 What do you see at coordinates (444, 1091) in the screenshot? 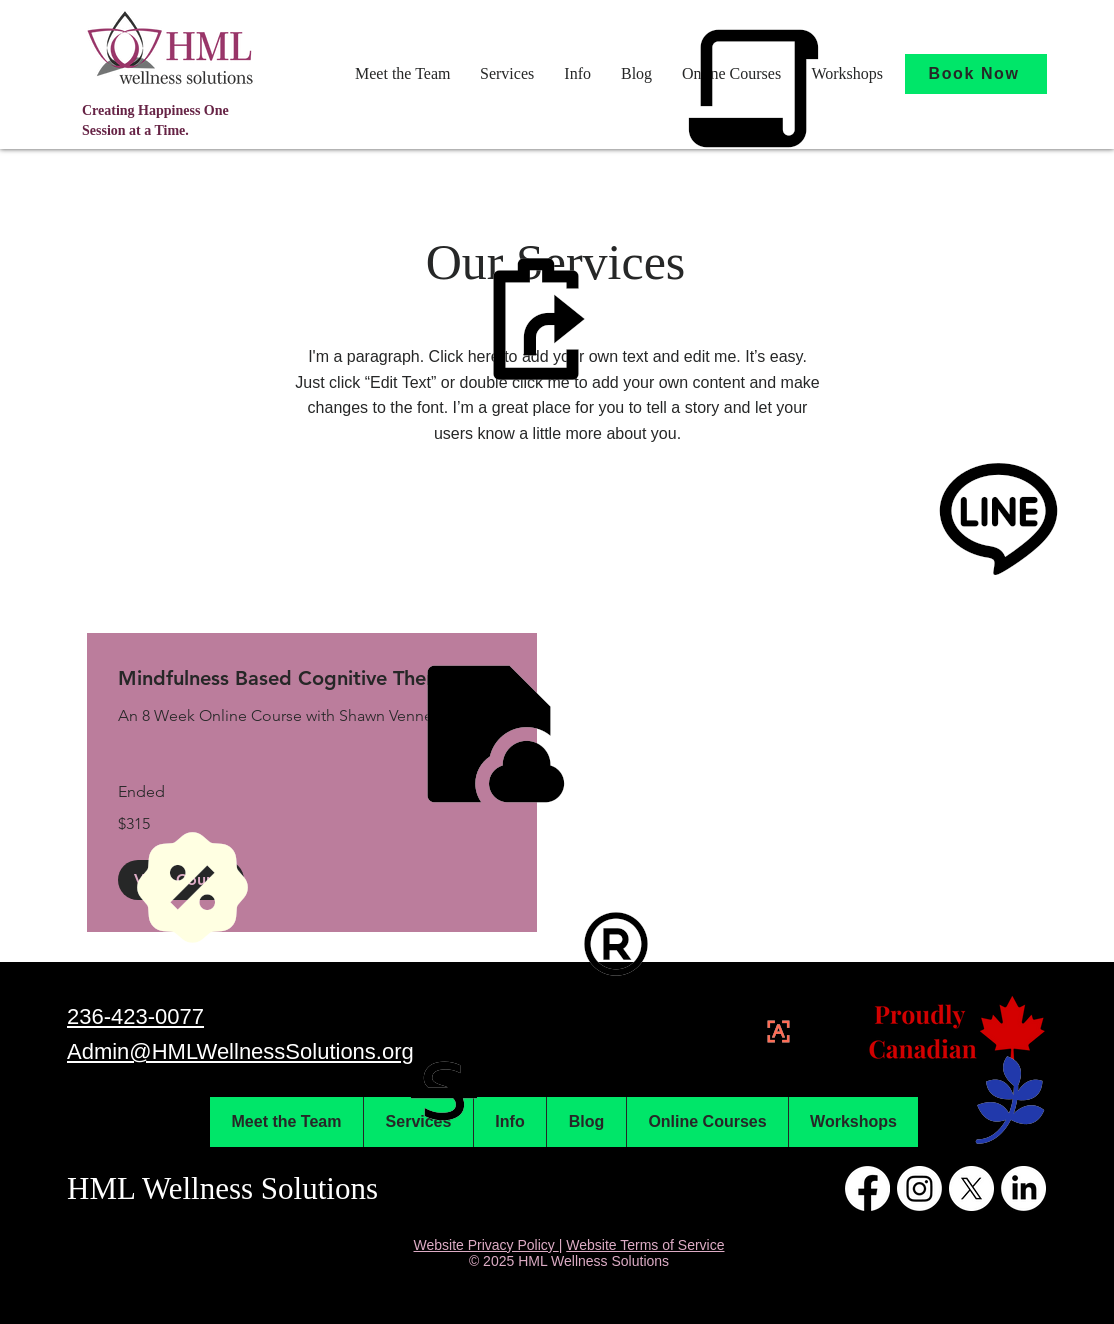
I see `apply strikethrough formatting to selected text` at bounding box center [444, 1091].